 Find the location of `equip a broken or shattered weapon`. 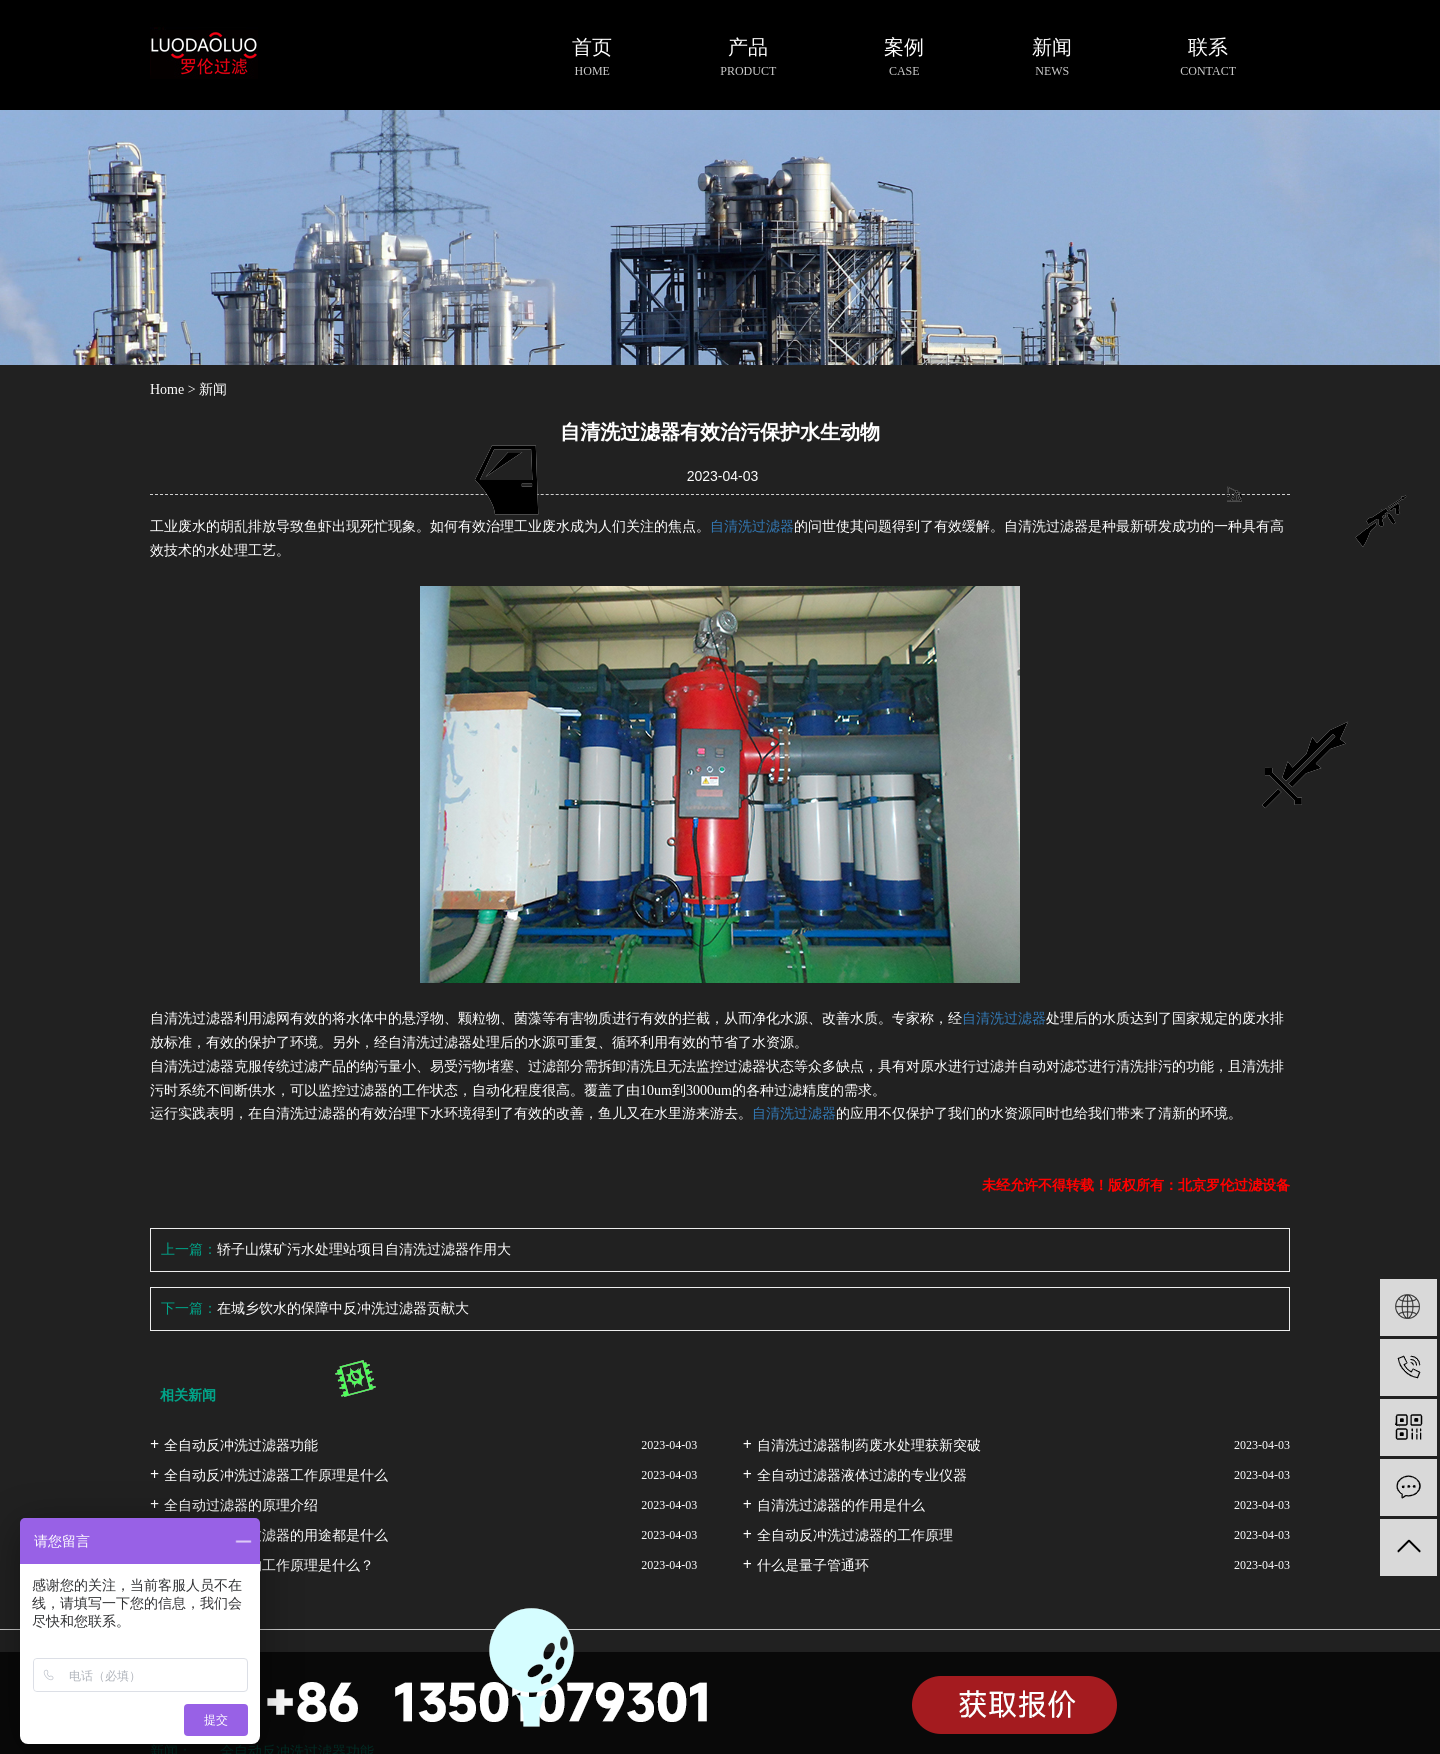

equip a broken or shattered weapon is located at coordinates (1304, 766).